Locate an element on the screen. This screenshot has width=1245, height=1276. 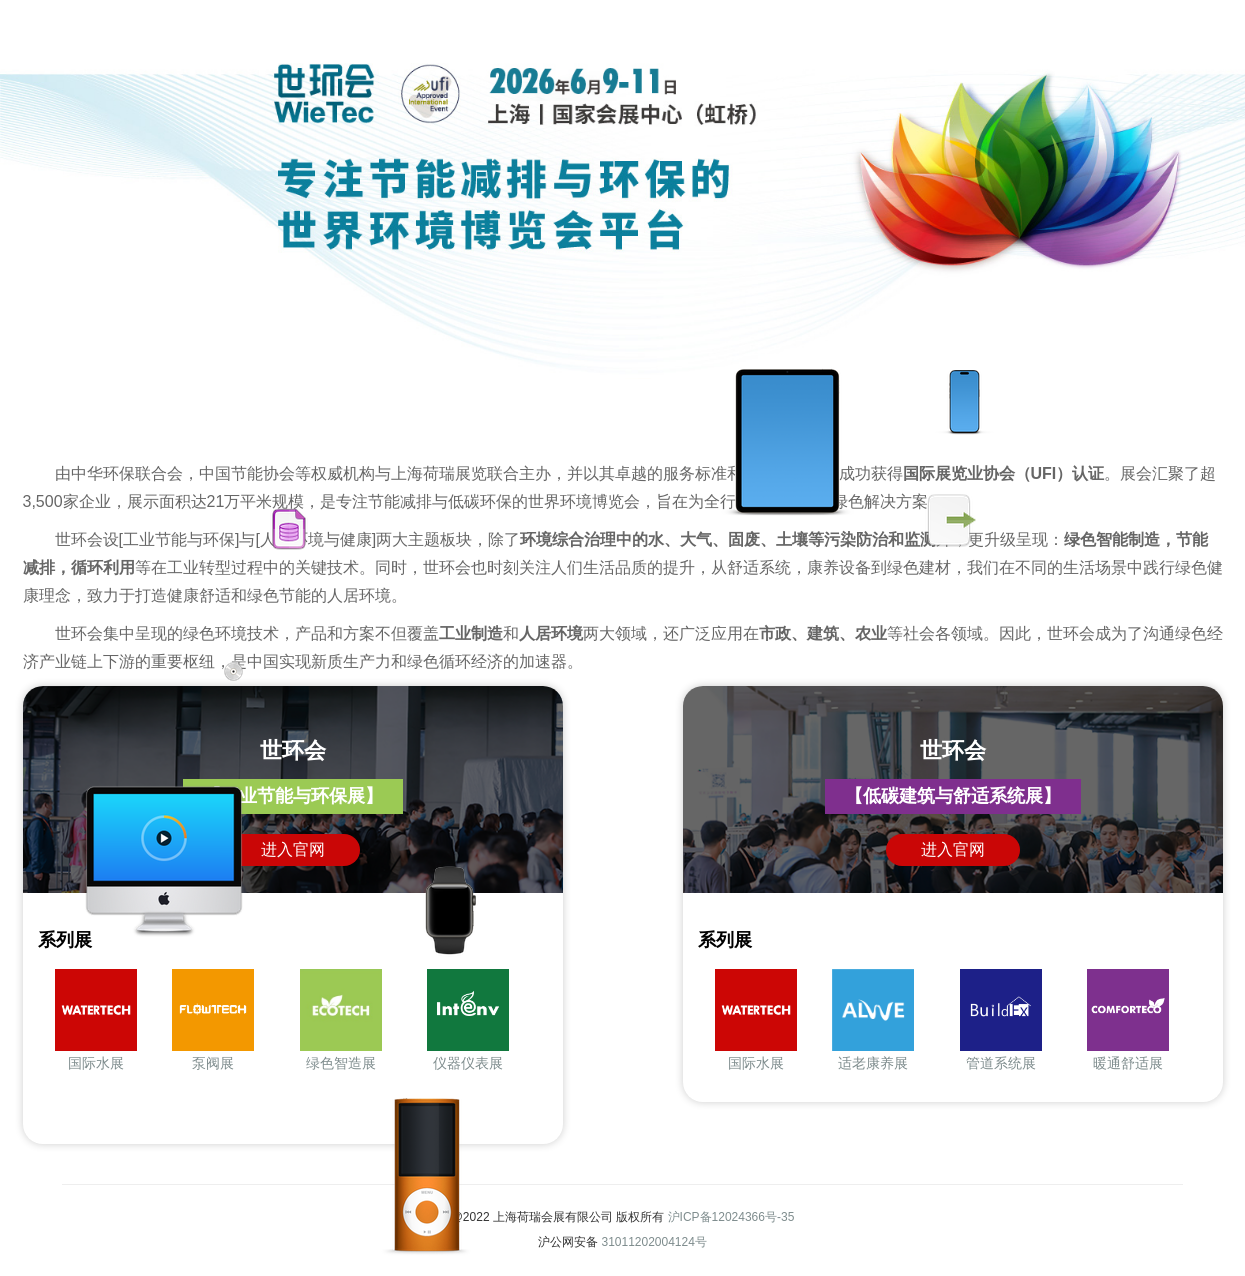
iPhone 16 Pro device icon is located at coordinates (964, 402).